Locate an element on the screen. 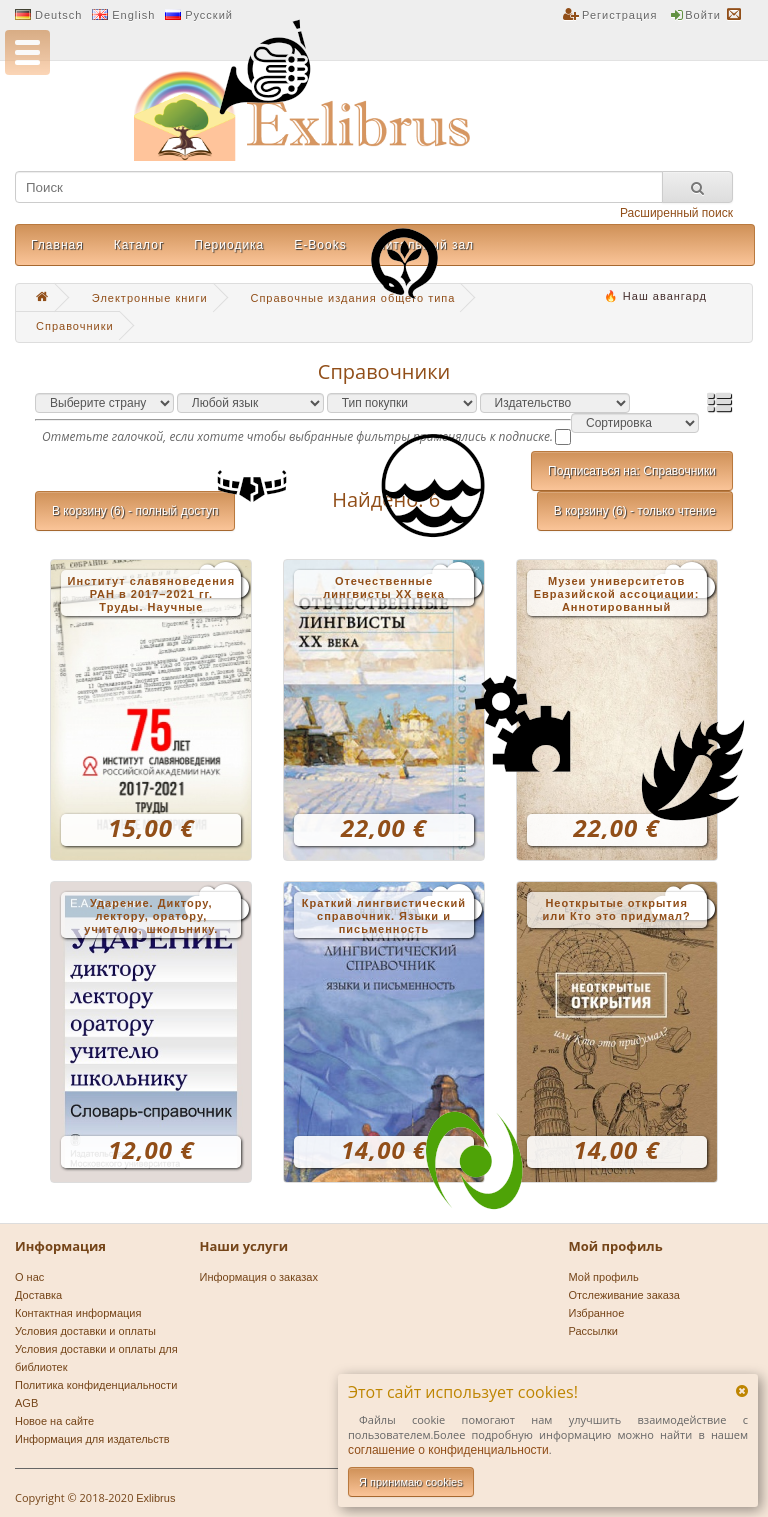 This screenshot has width=768, height=1517. select pimiento or pepper ingredient is located at coordinates (693, 770).